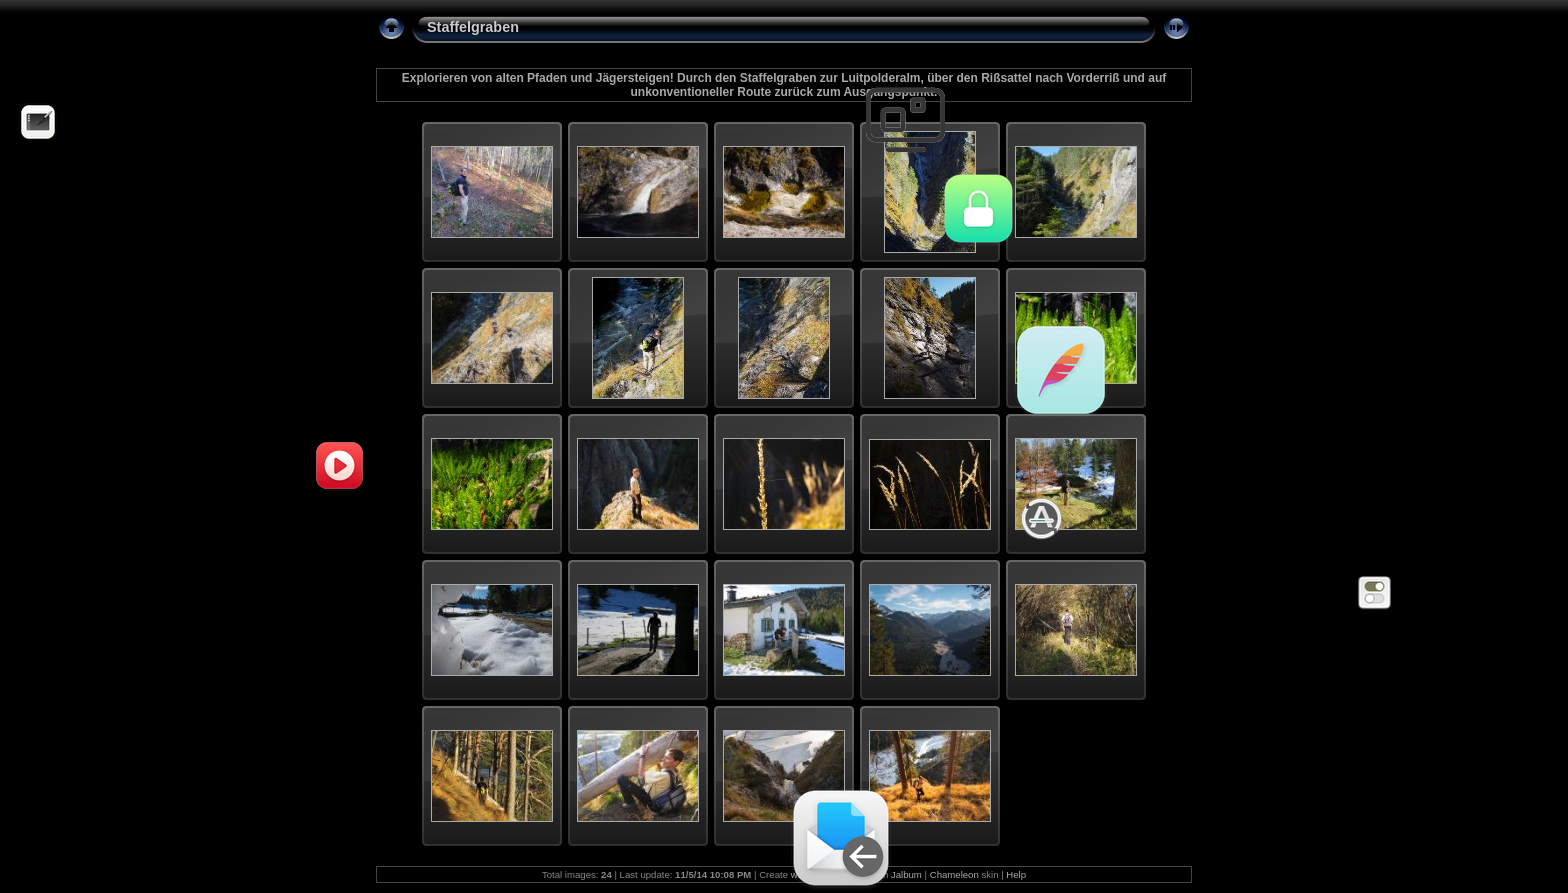  Describe the element at coordinates (905, 117) in the screenshot. I see `access remote desktop settings` at that location.